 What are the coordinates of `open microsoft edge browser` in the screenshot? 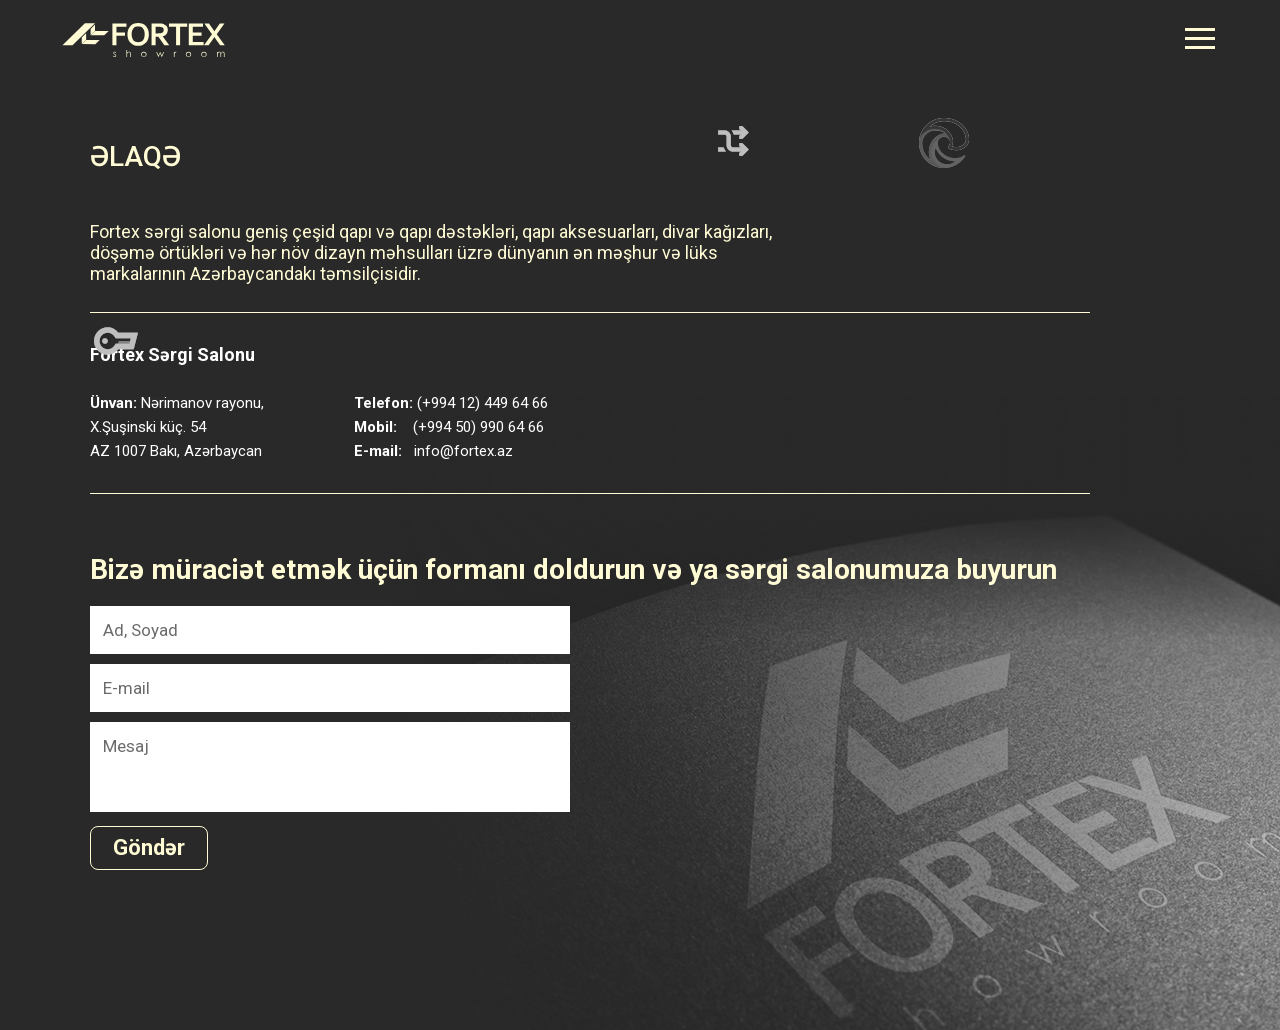 It's located at (944, 143).